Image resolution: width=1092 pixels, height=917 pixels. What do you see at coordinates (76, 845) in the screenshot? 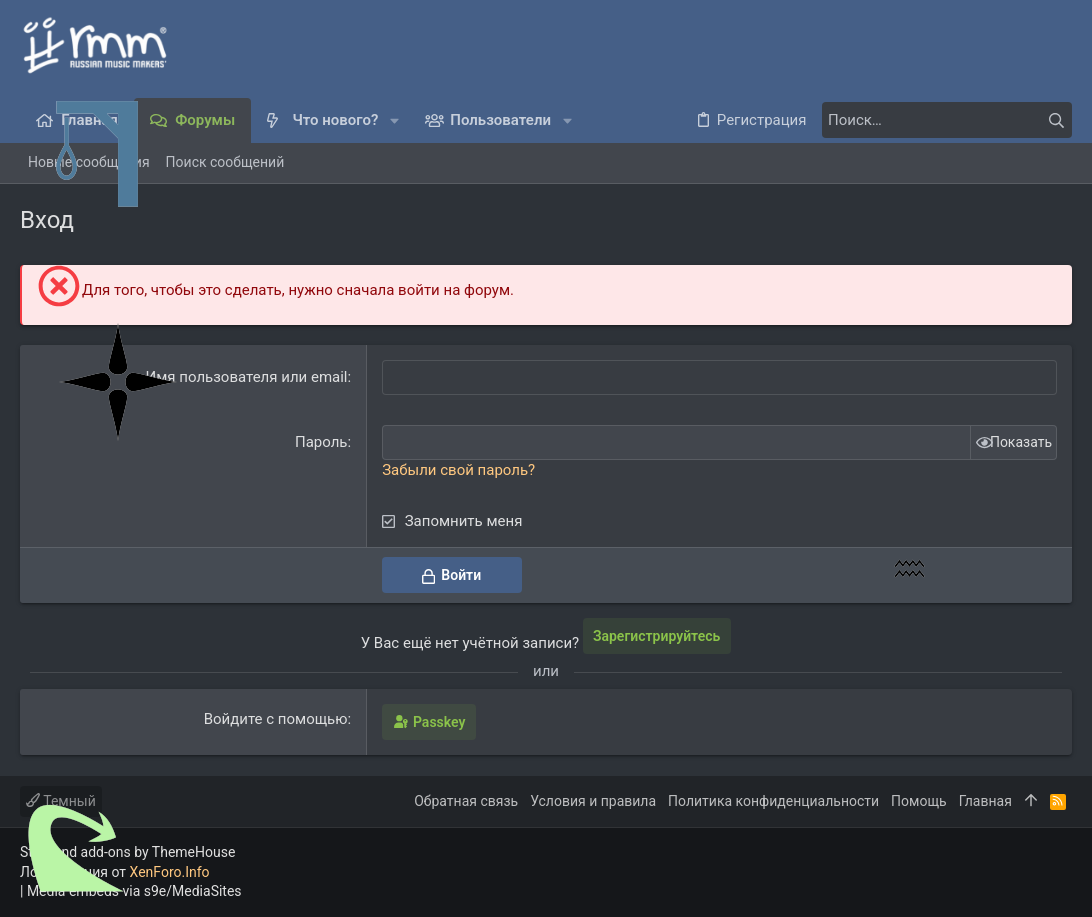
I see `perform a thrust-bend attack or maneuver` at bounding box center [76, 845].